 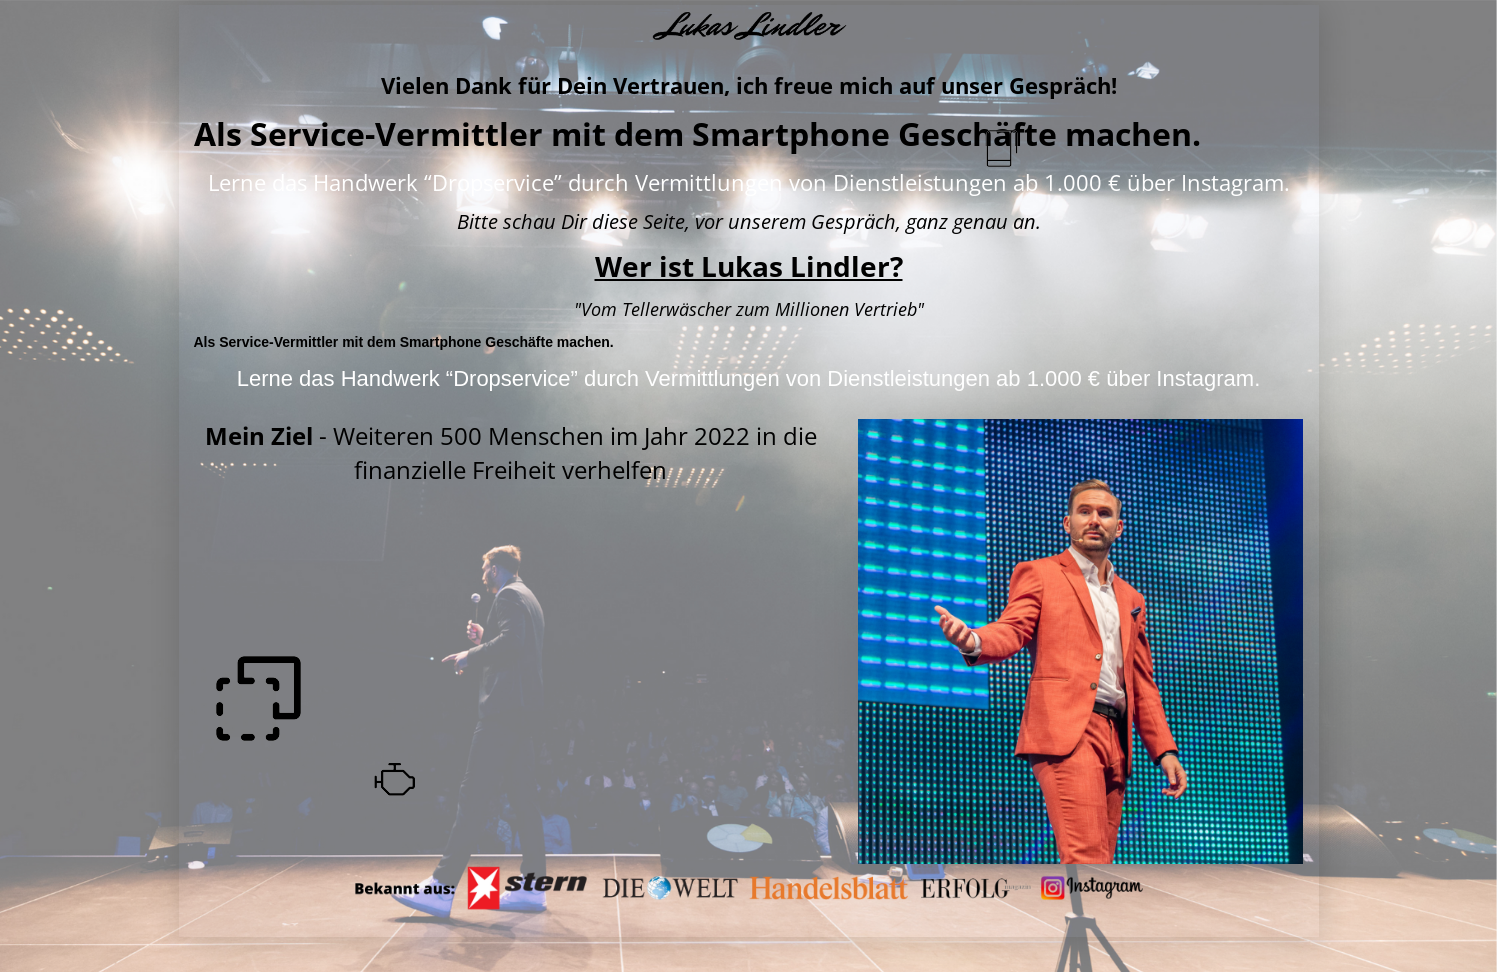 I want to click on towel or linen available at this location, so click(x=1000, y=148).